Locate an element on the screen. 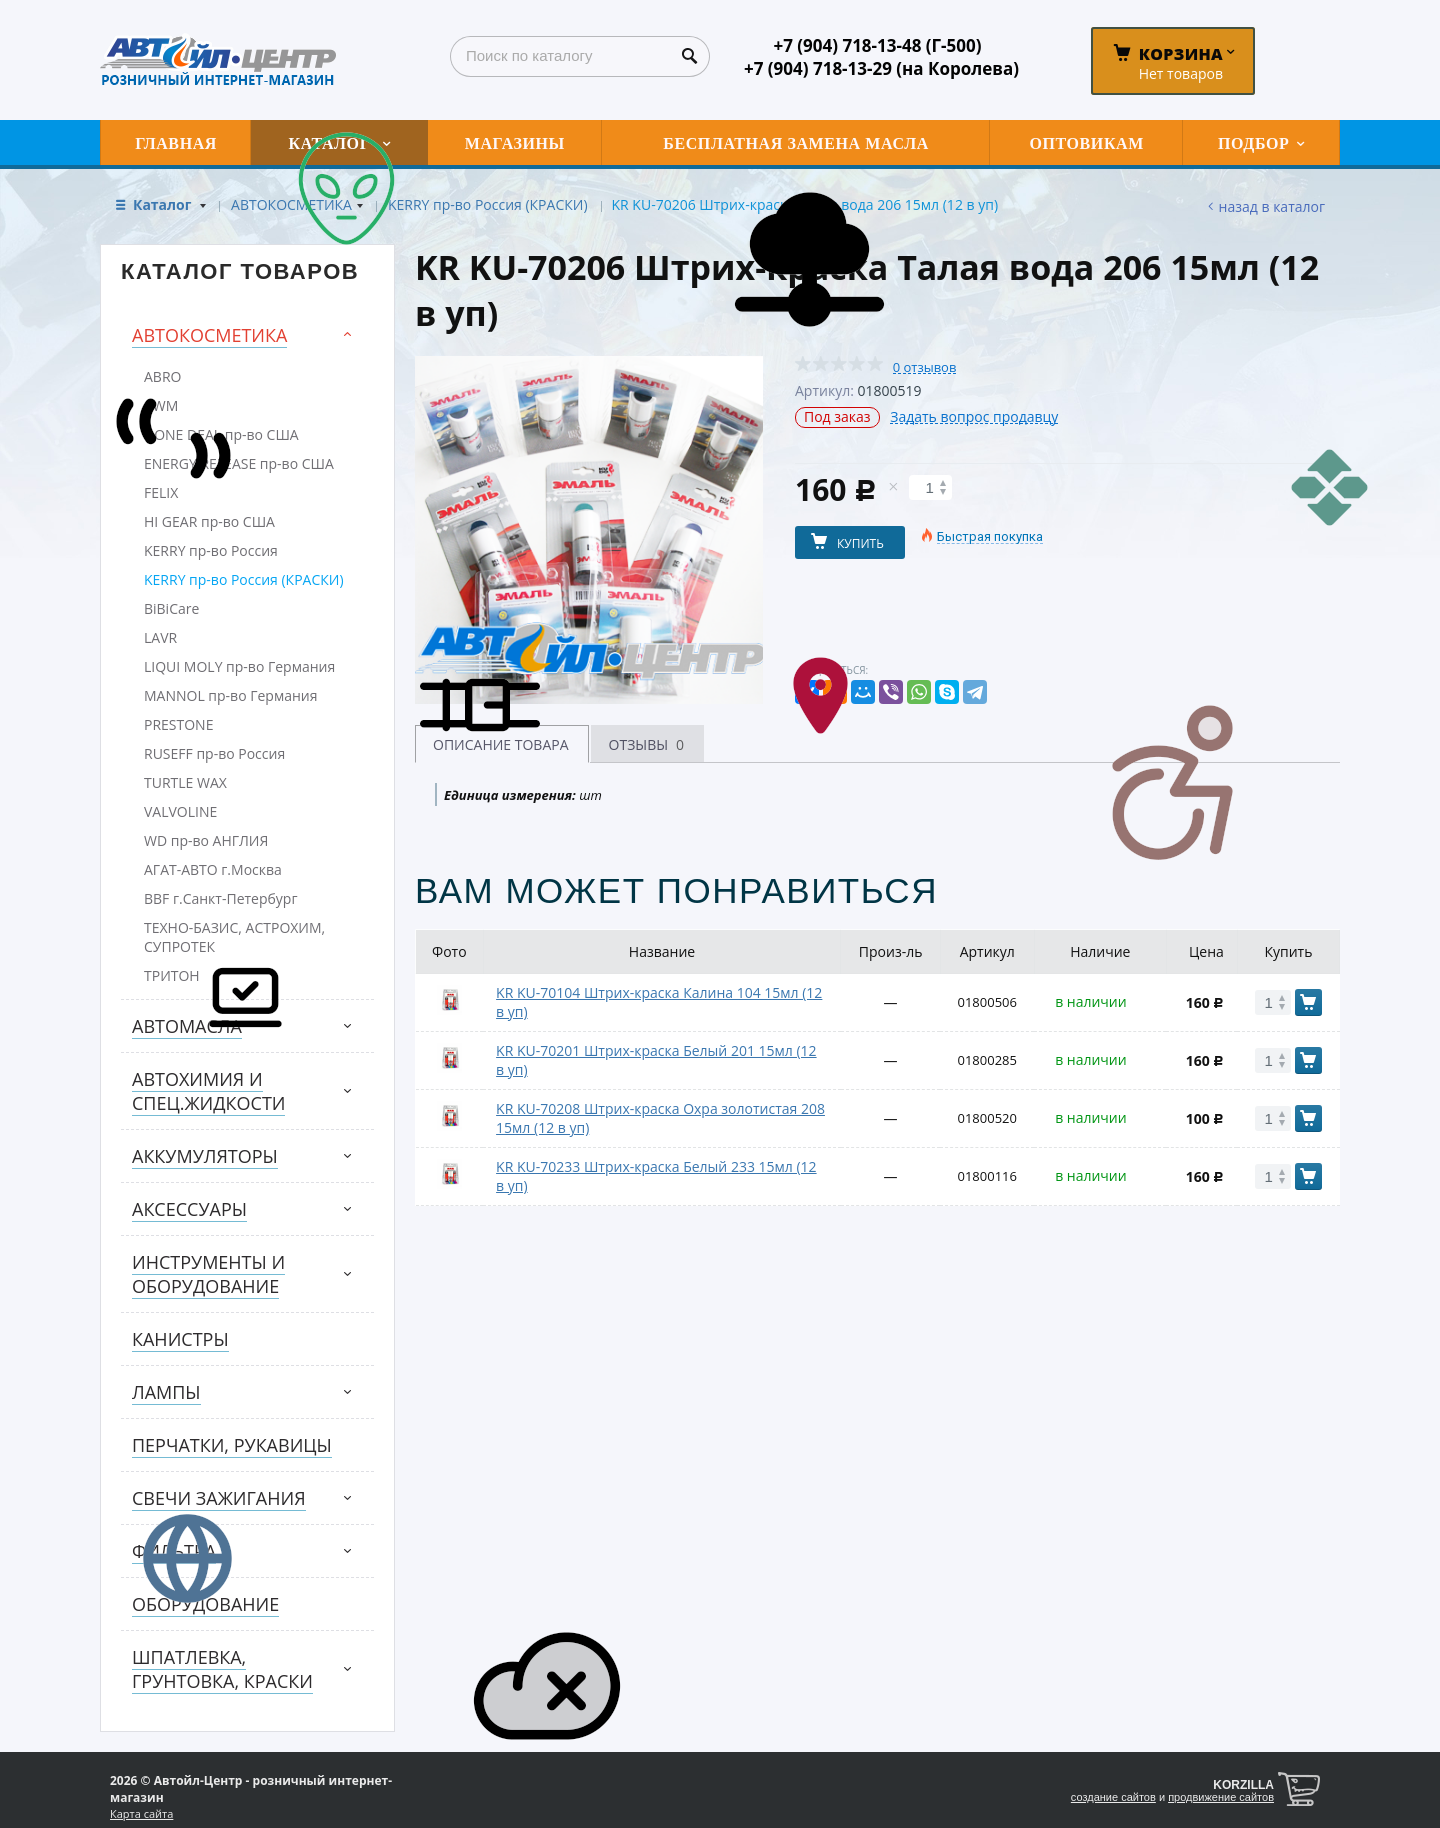 The image size is (1440, 1828). indicates sci-fi or extraterrestrial content is located at coordinates (346, 188).